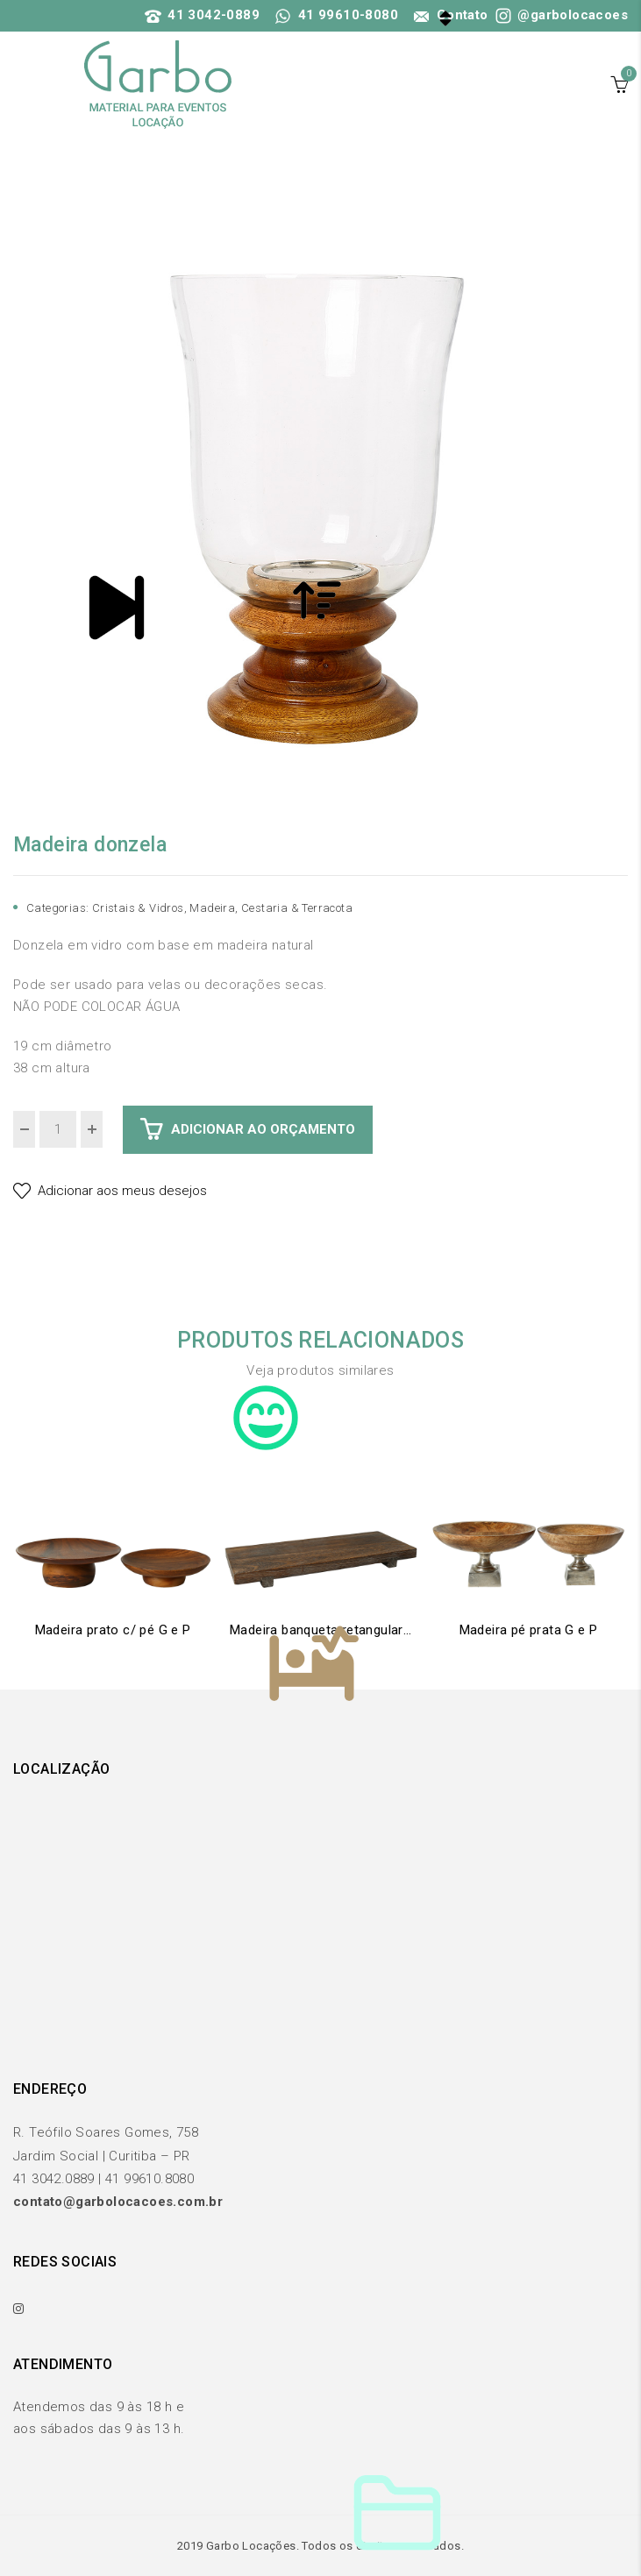 Image resolution: width=641 pixels, height=2576 pixels. What do you see at coordinates (317, 600) in the screenshot?
I see `sort list in ascending order` at bounding box center [317, 600].